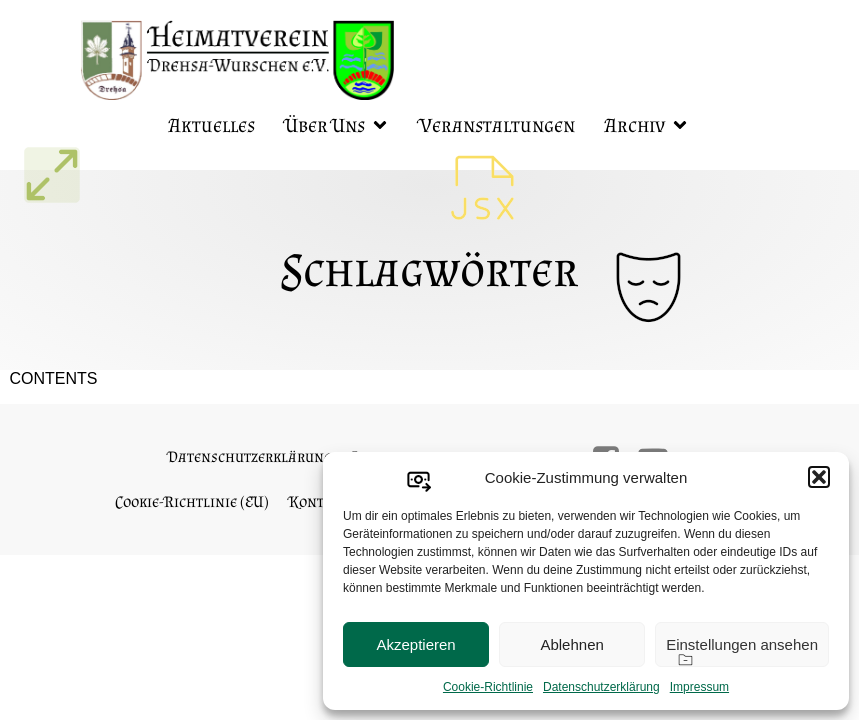 The image size is (859, 720). I want to click on transfer money or send funds, so click(418, 479).